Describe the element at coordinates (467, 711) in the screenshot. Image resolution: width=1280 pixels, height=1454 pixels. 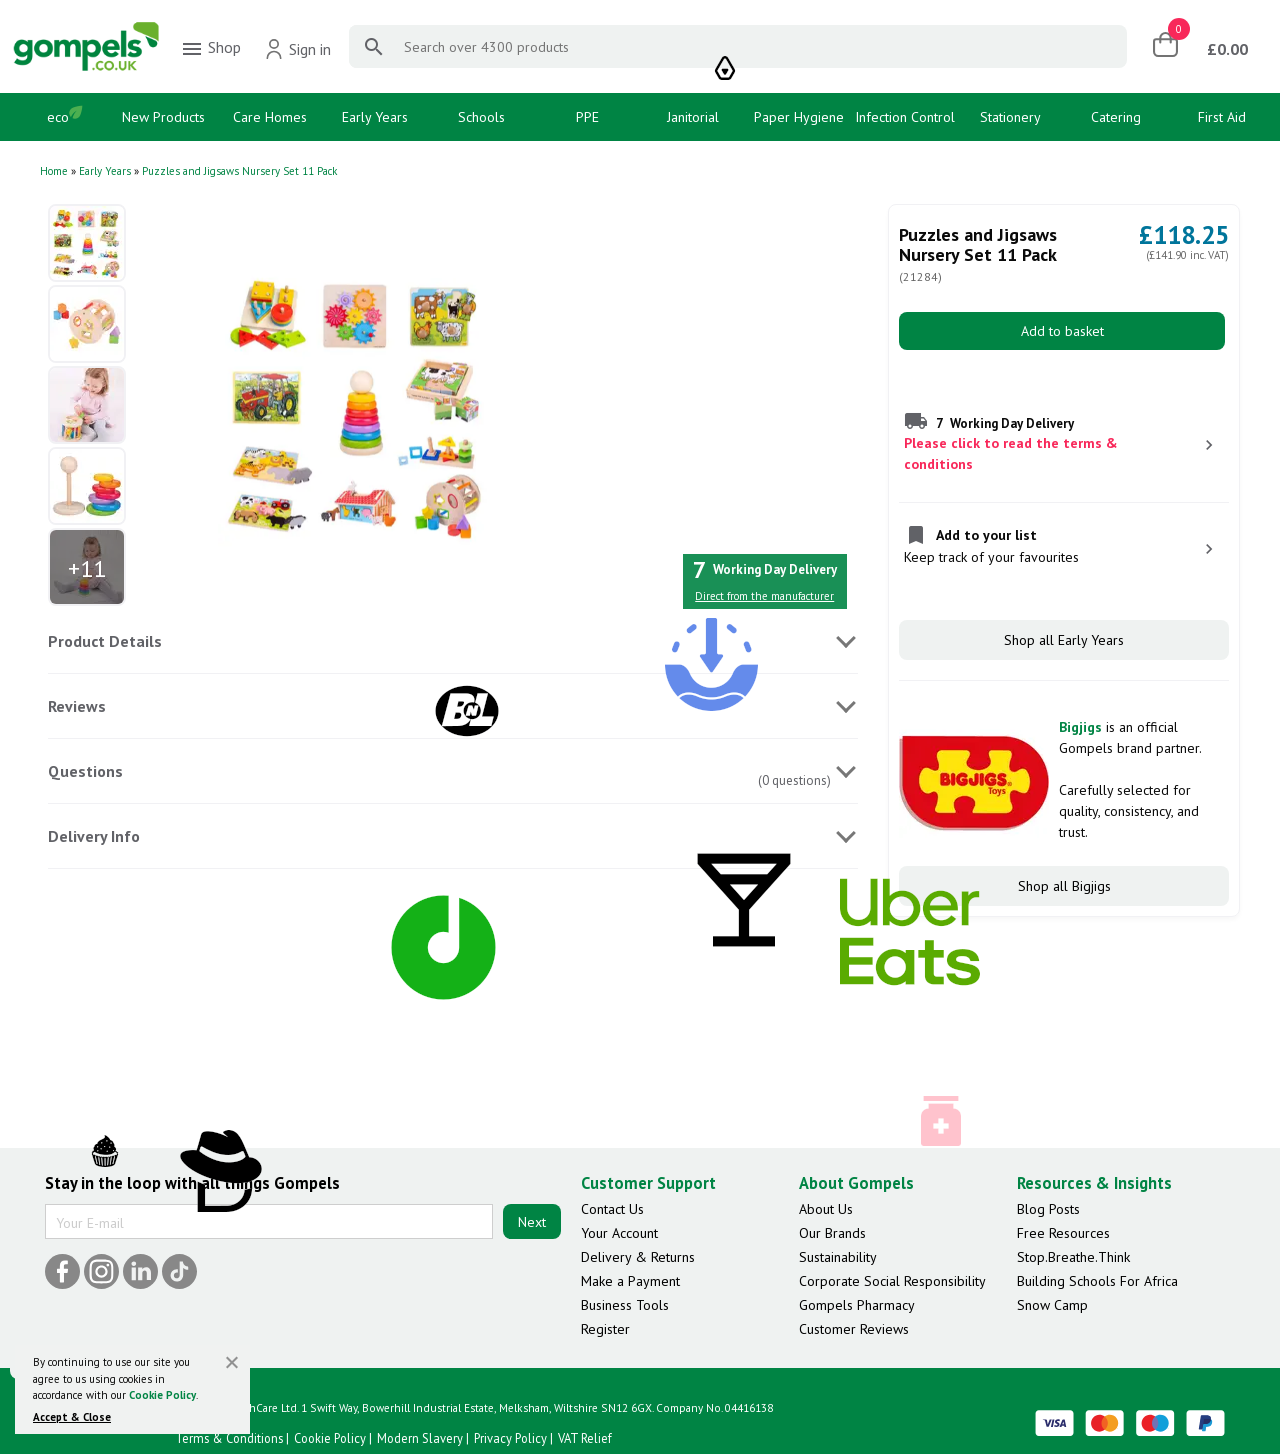
I see `buy n large corporation logo from WALL-E` at that location.